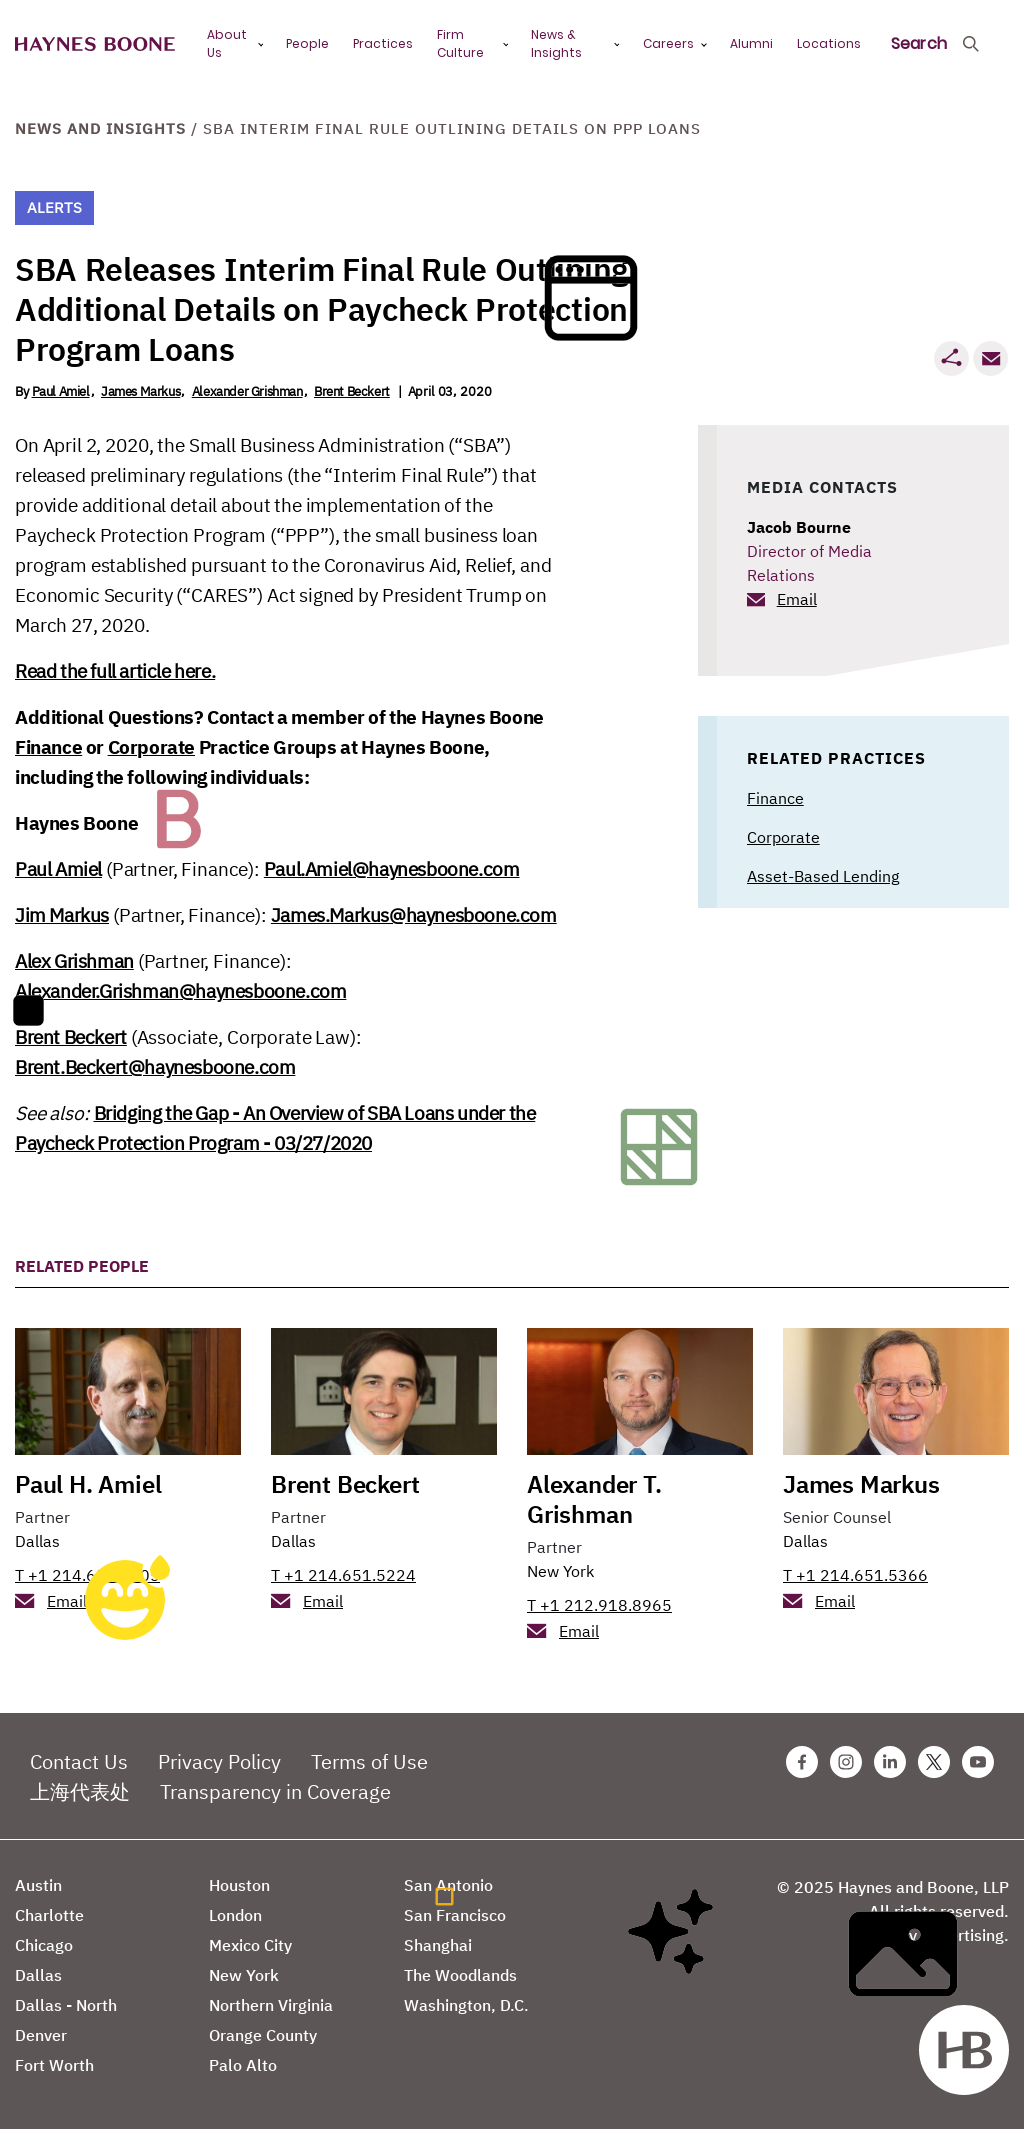  Describe the element at coordinates (903, 1954) in the screenshot. I see `view photo gallery` at that location.